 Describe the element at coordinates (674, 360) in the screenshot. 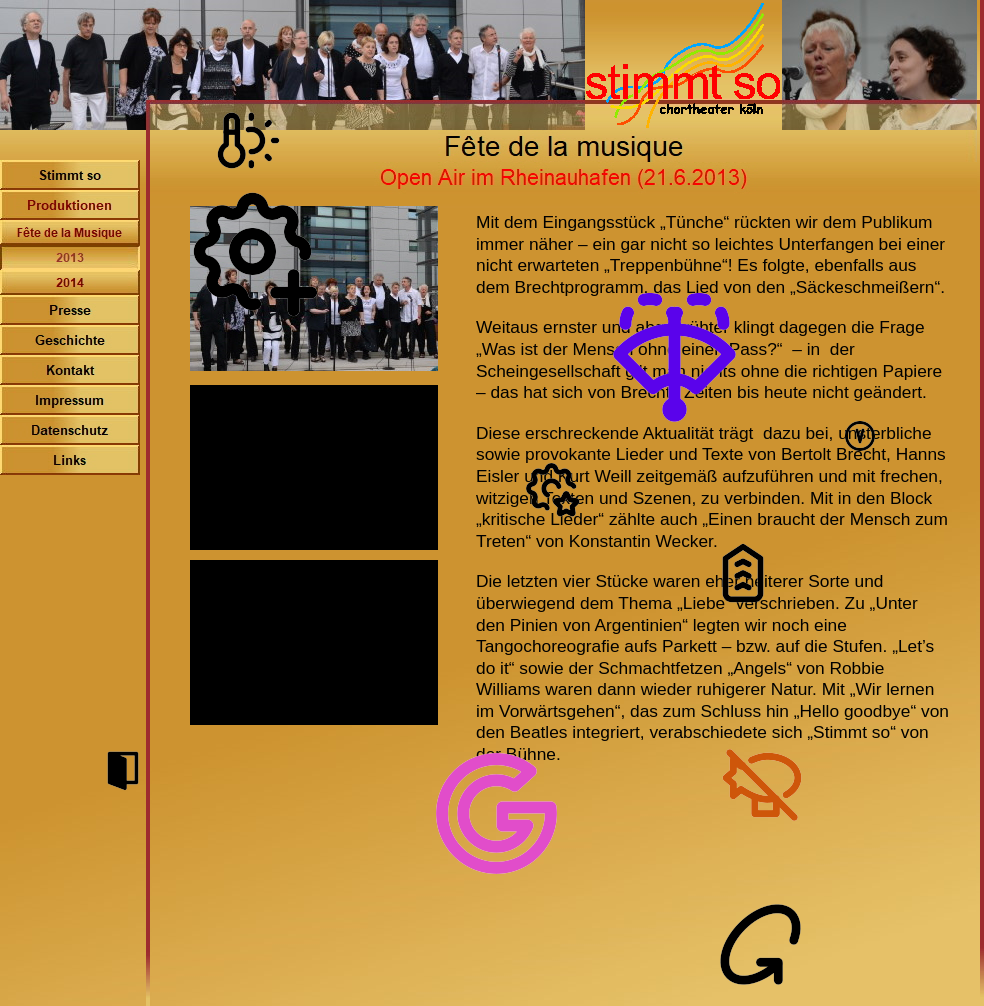

I see `activate windshield washer fluid` at that location.